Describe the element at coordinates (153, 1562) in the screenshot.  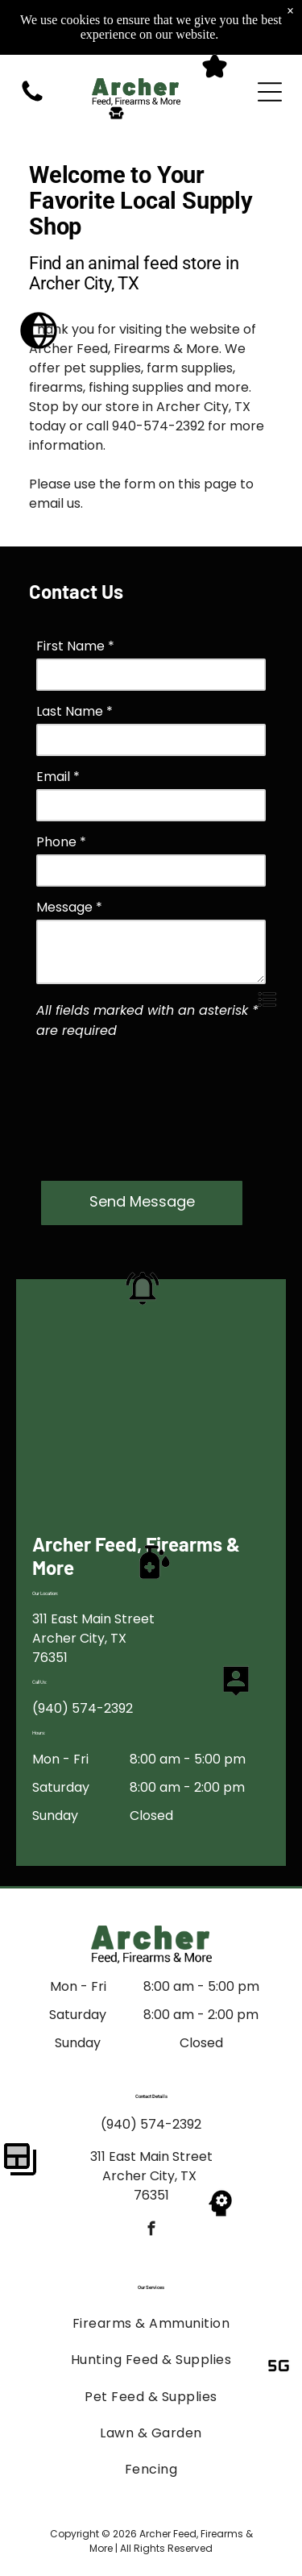
I see `access hand sanitizer station information` at that location.